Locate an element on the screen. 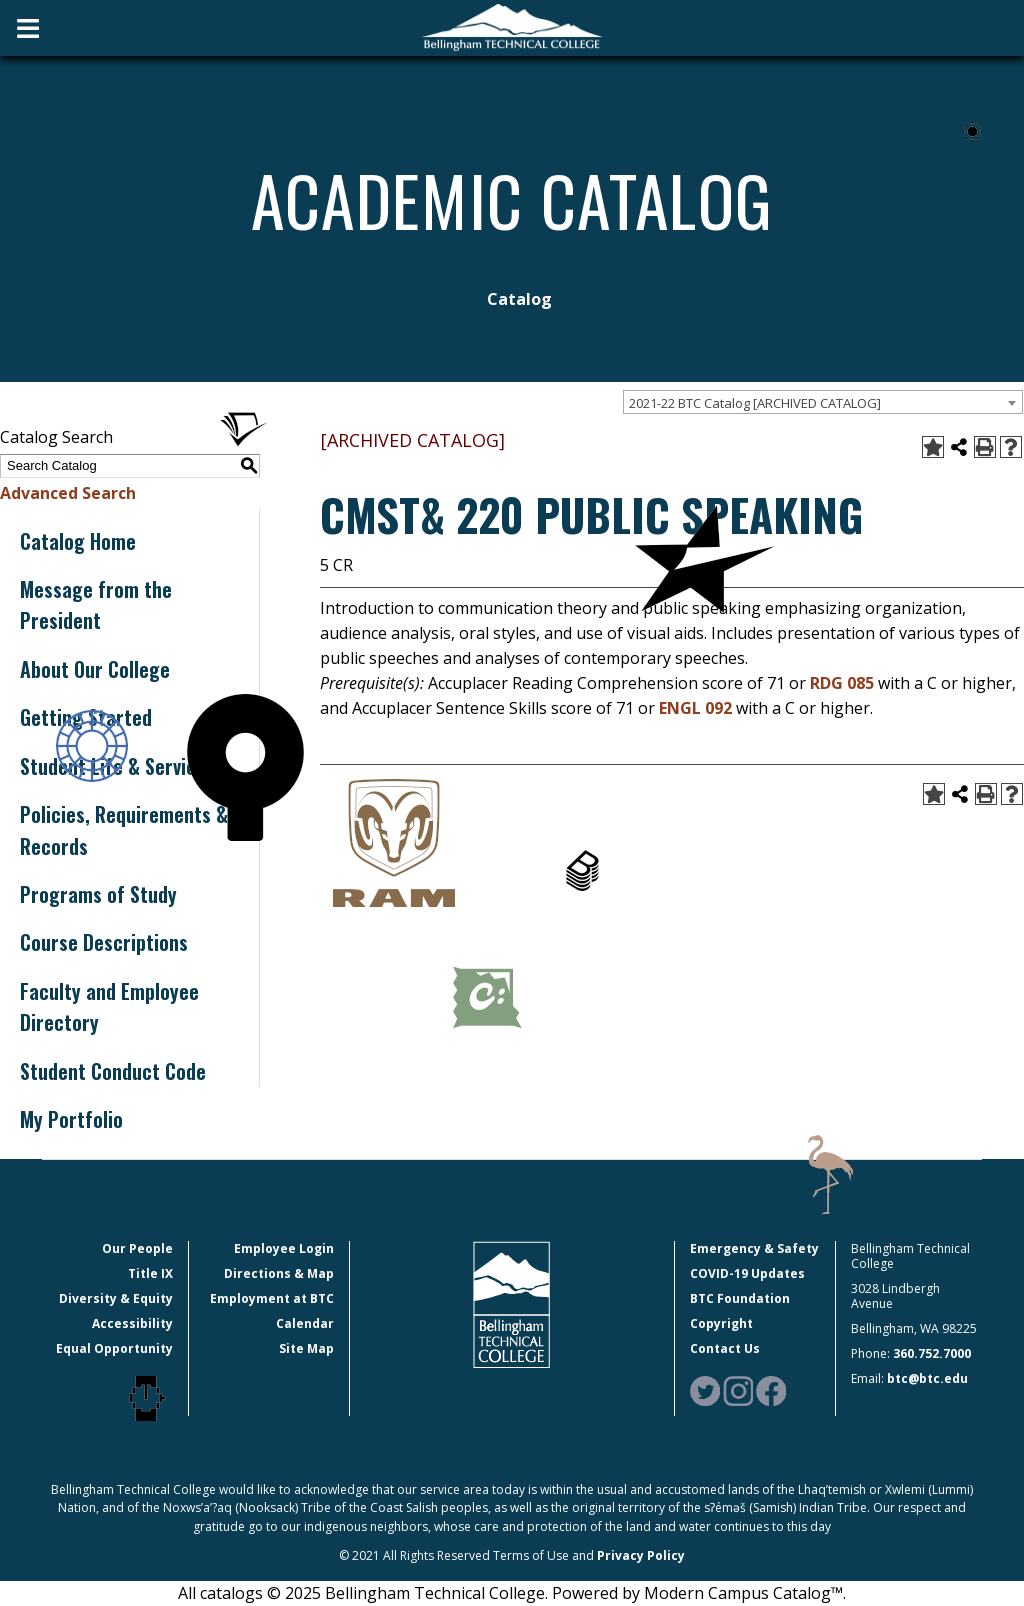 The image size is (1024, 1606). open sourcetree git client is located at coordinates (245, 767).